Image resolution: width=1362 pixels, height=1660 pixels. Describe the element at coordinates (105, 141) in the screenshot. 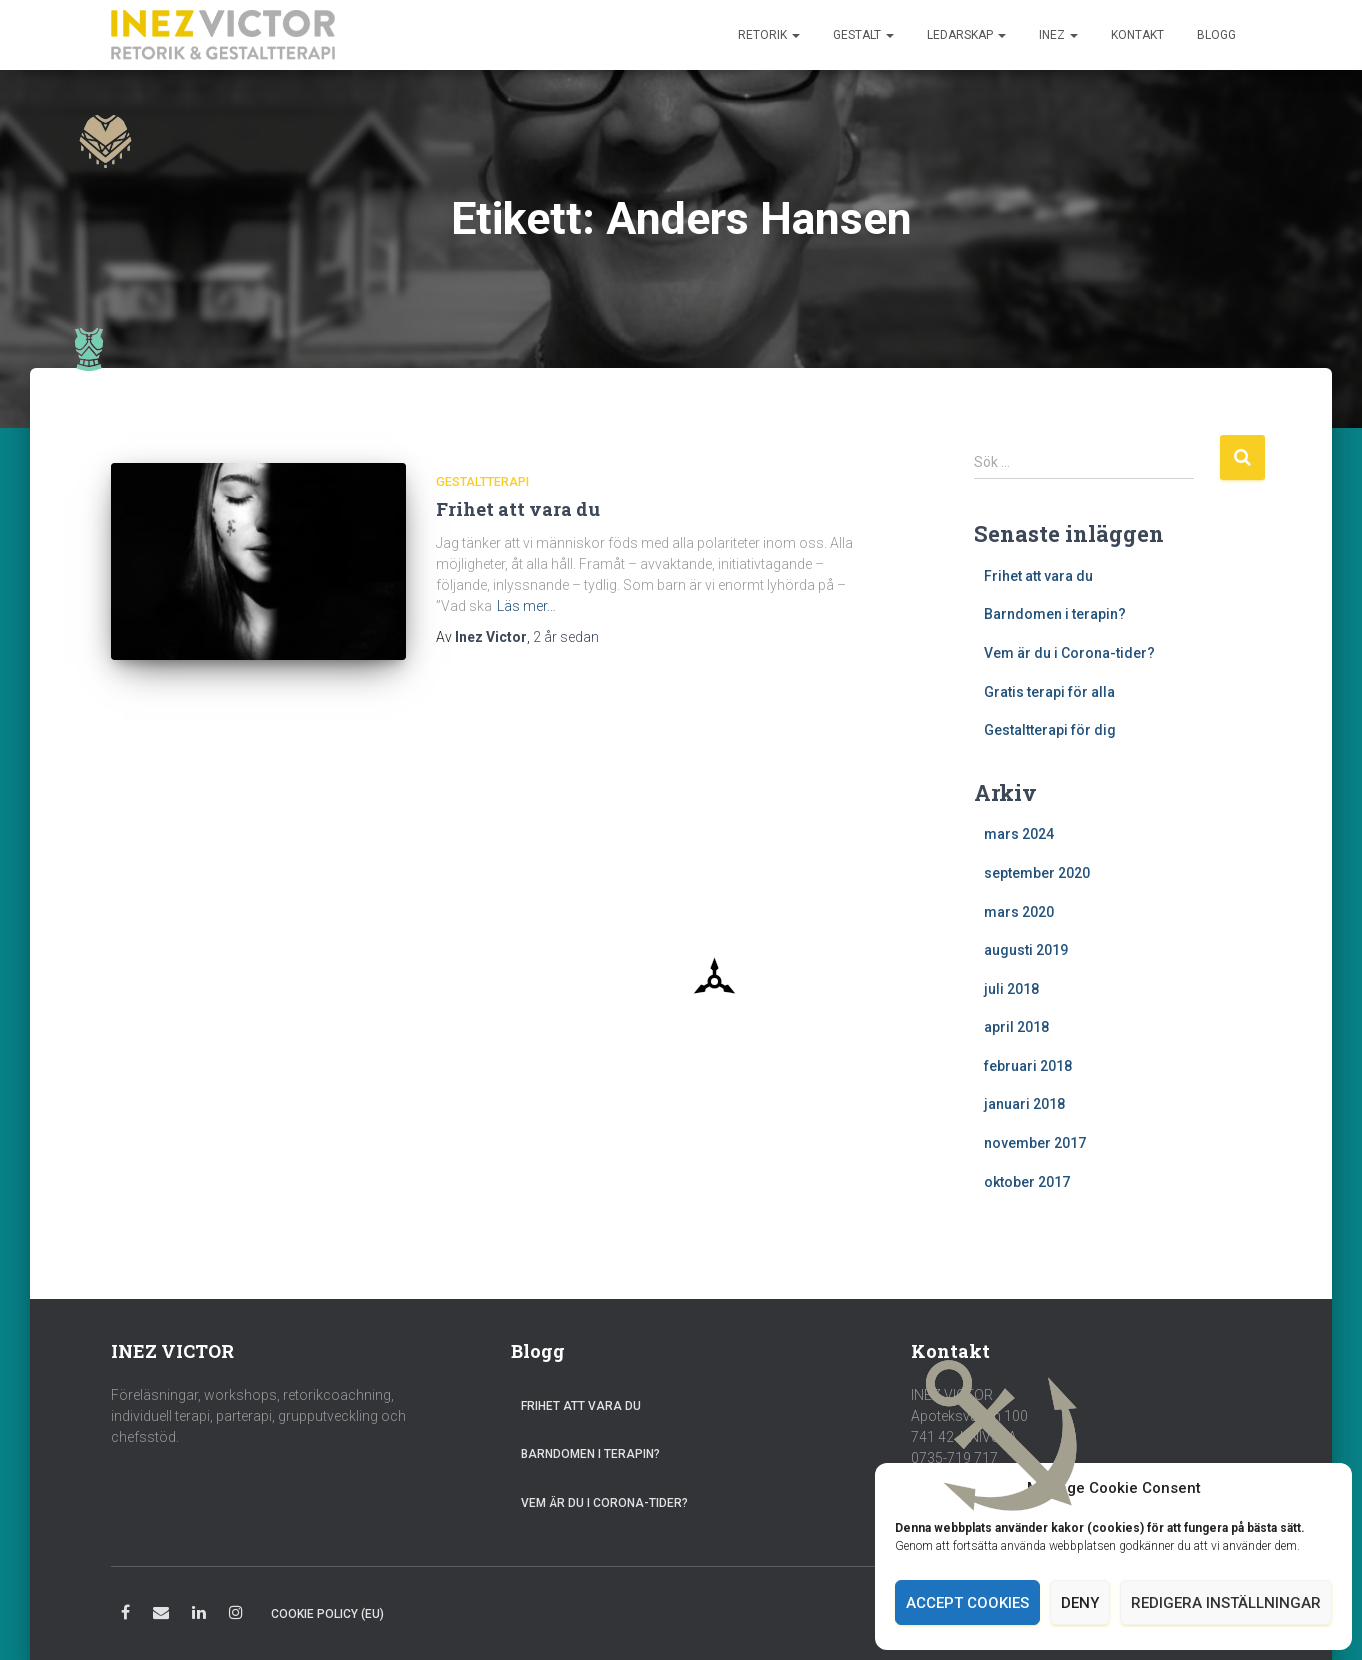

I see `select poncho clothing item` at that location.